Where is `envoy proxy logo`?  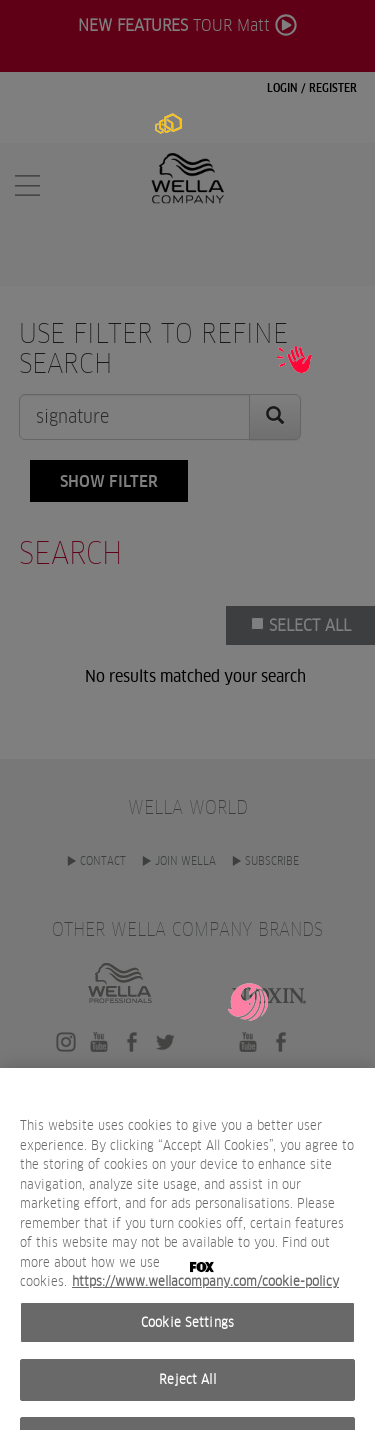 envoy proxy logo is located at coordinates (168, 123).